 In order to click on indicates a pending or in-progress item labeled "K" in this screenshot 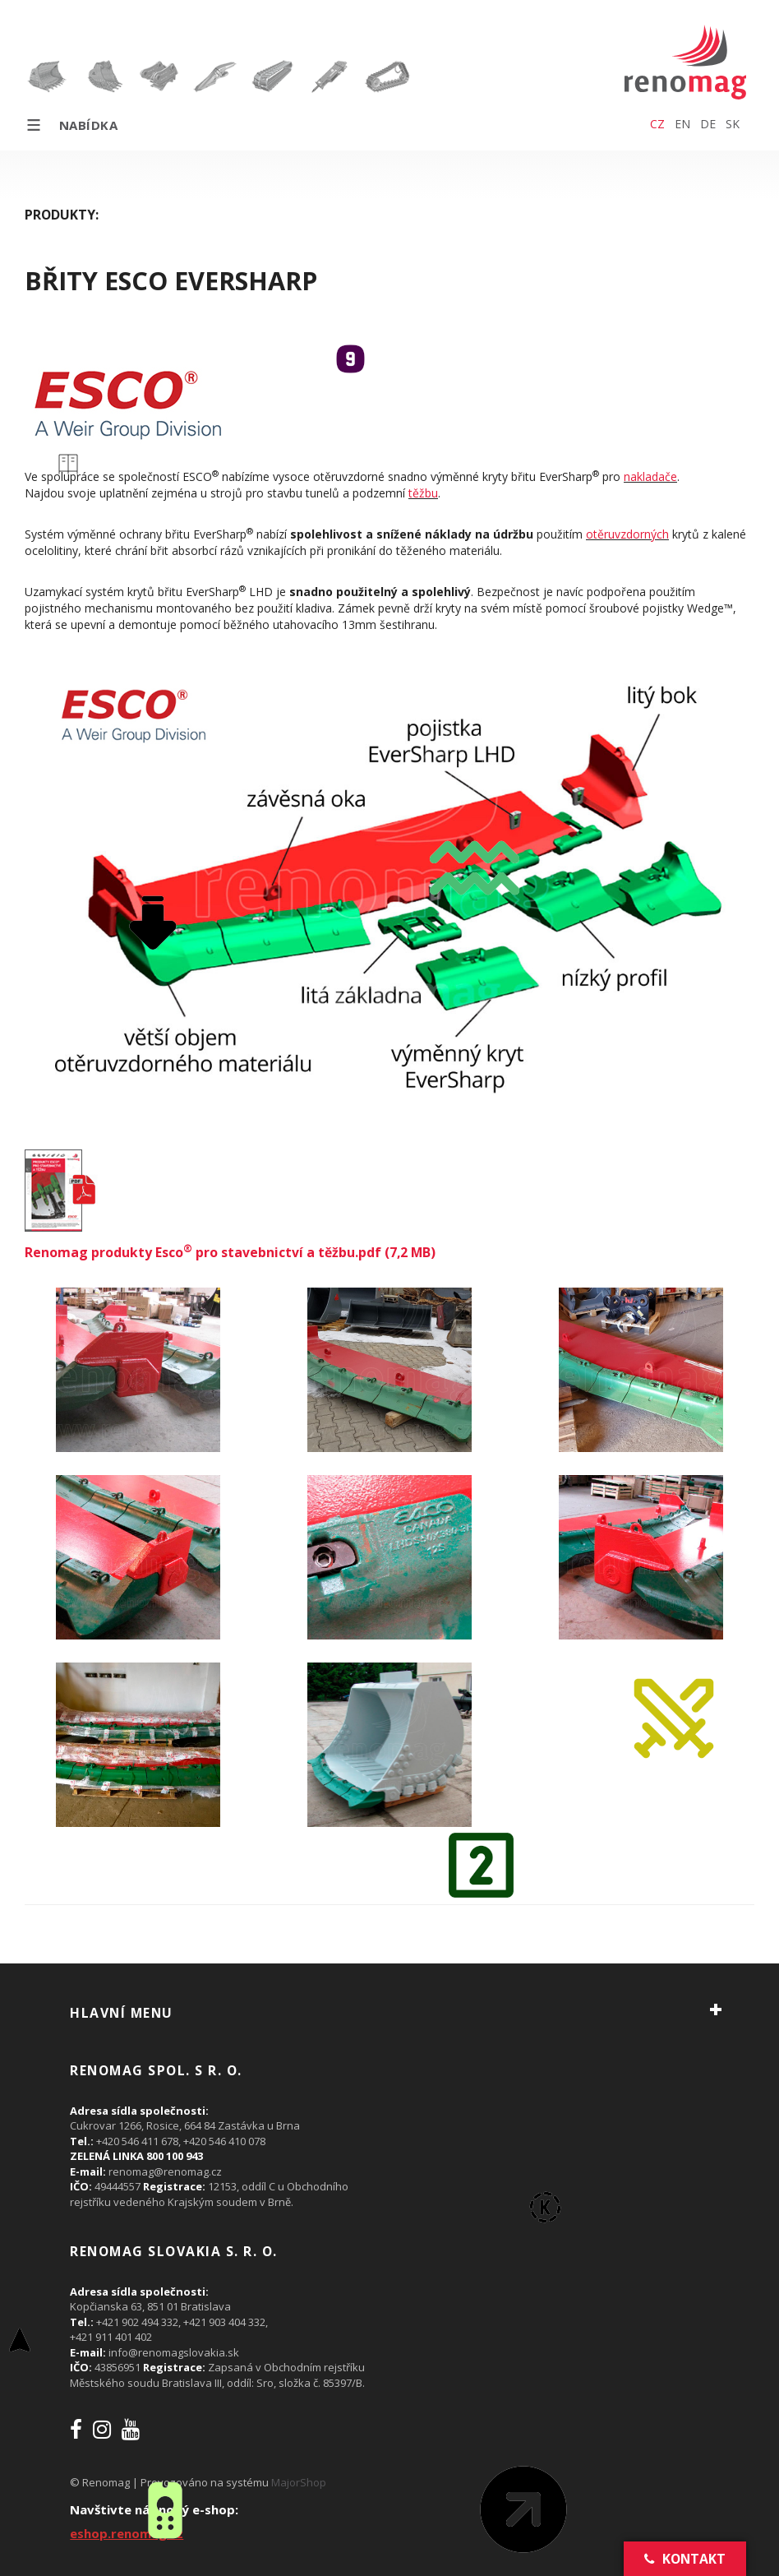, I will do `click(545, 2207)`.